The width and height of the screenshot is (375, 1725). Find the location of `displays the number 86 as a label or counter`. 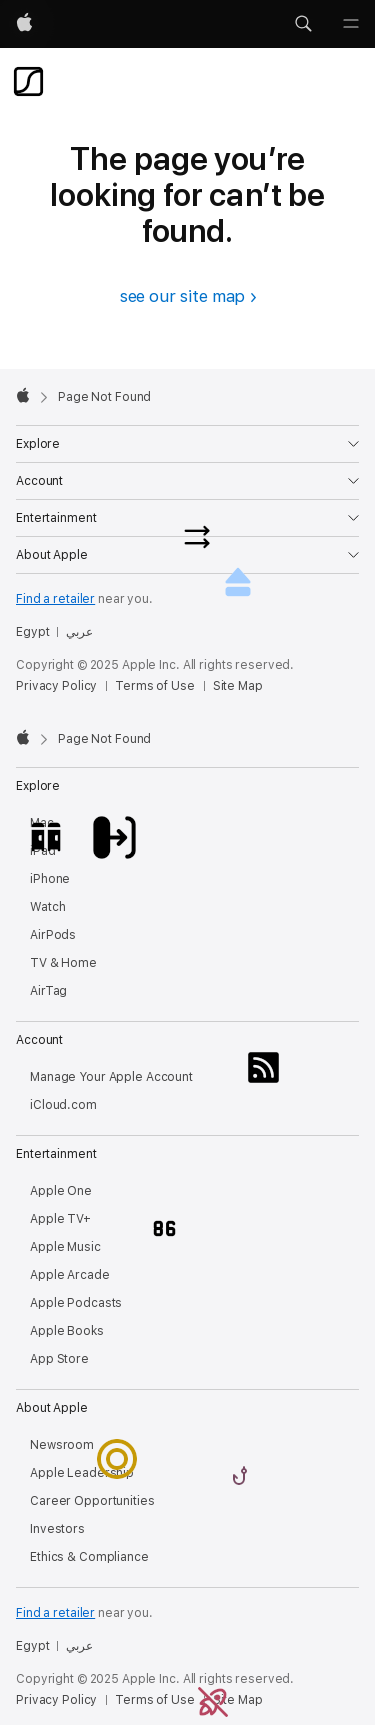

displays the number 86 as a label or counter is located at coordinates (164, 1228).